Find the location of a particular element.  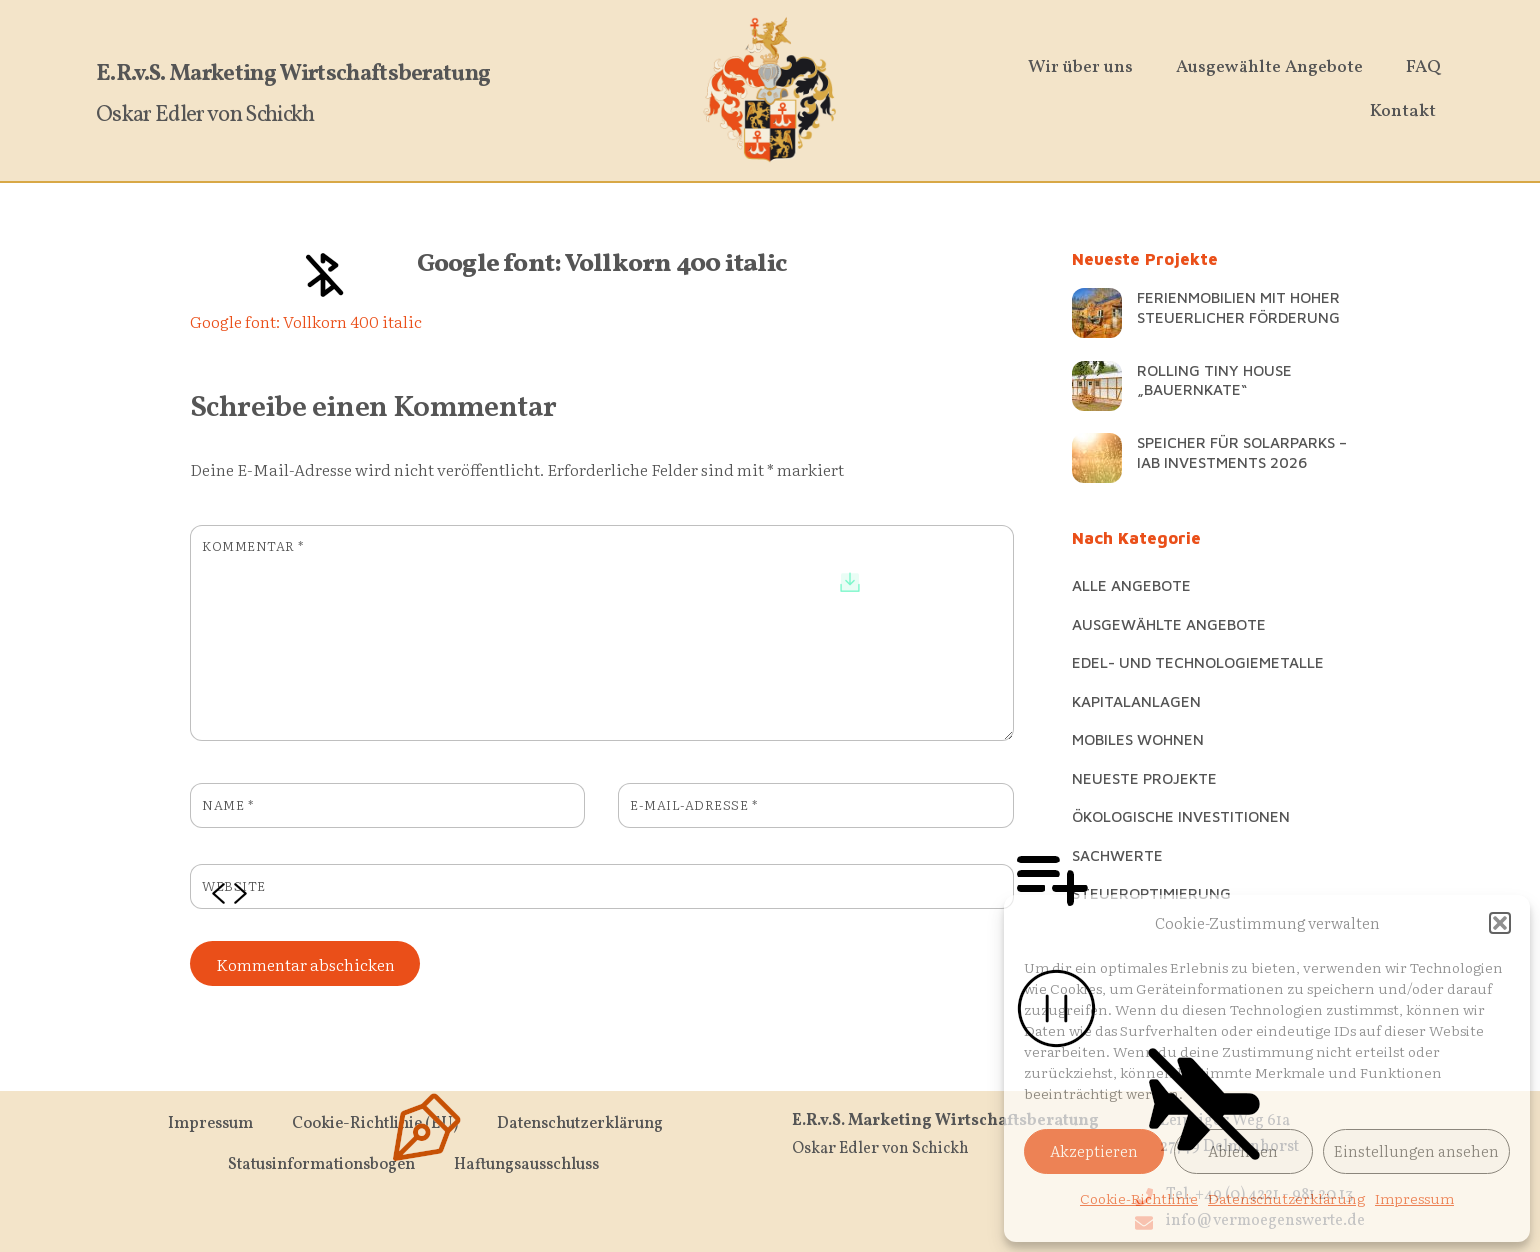

download a file to your device is located at coordinates (850, 583).